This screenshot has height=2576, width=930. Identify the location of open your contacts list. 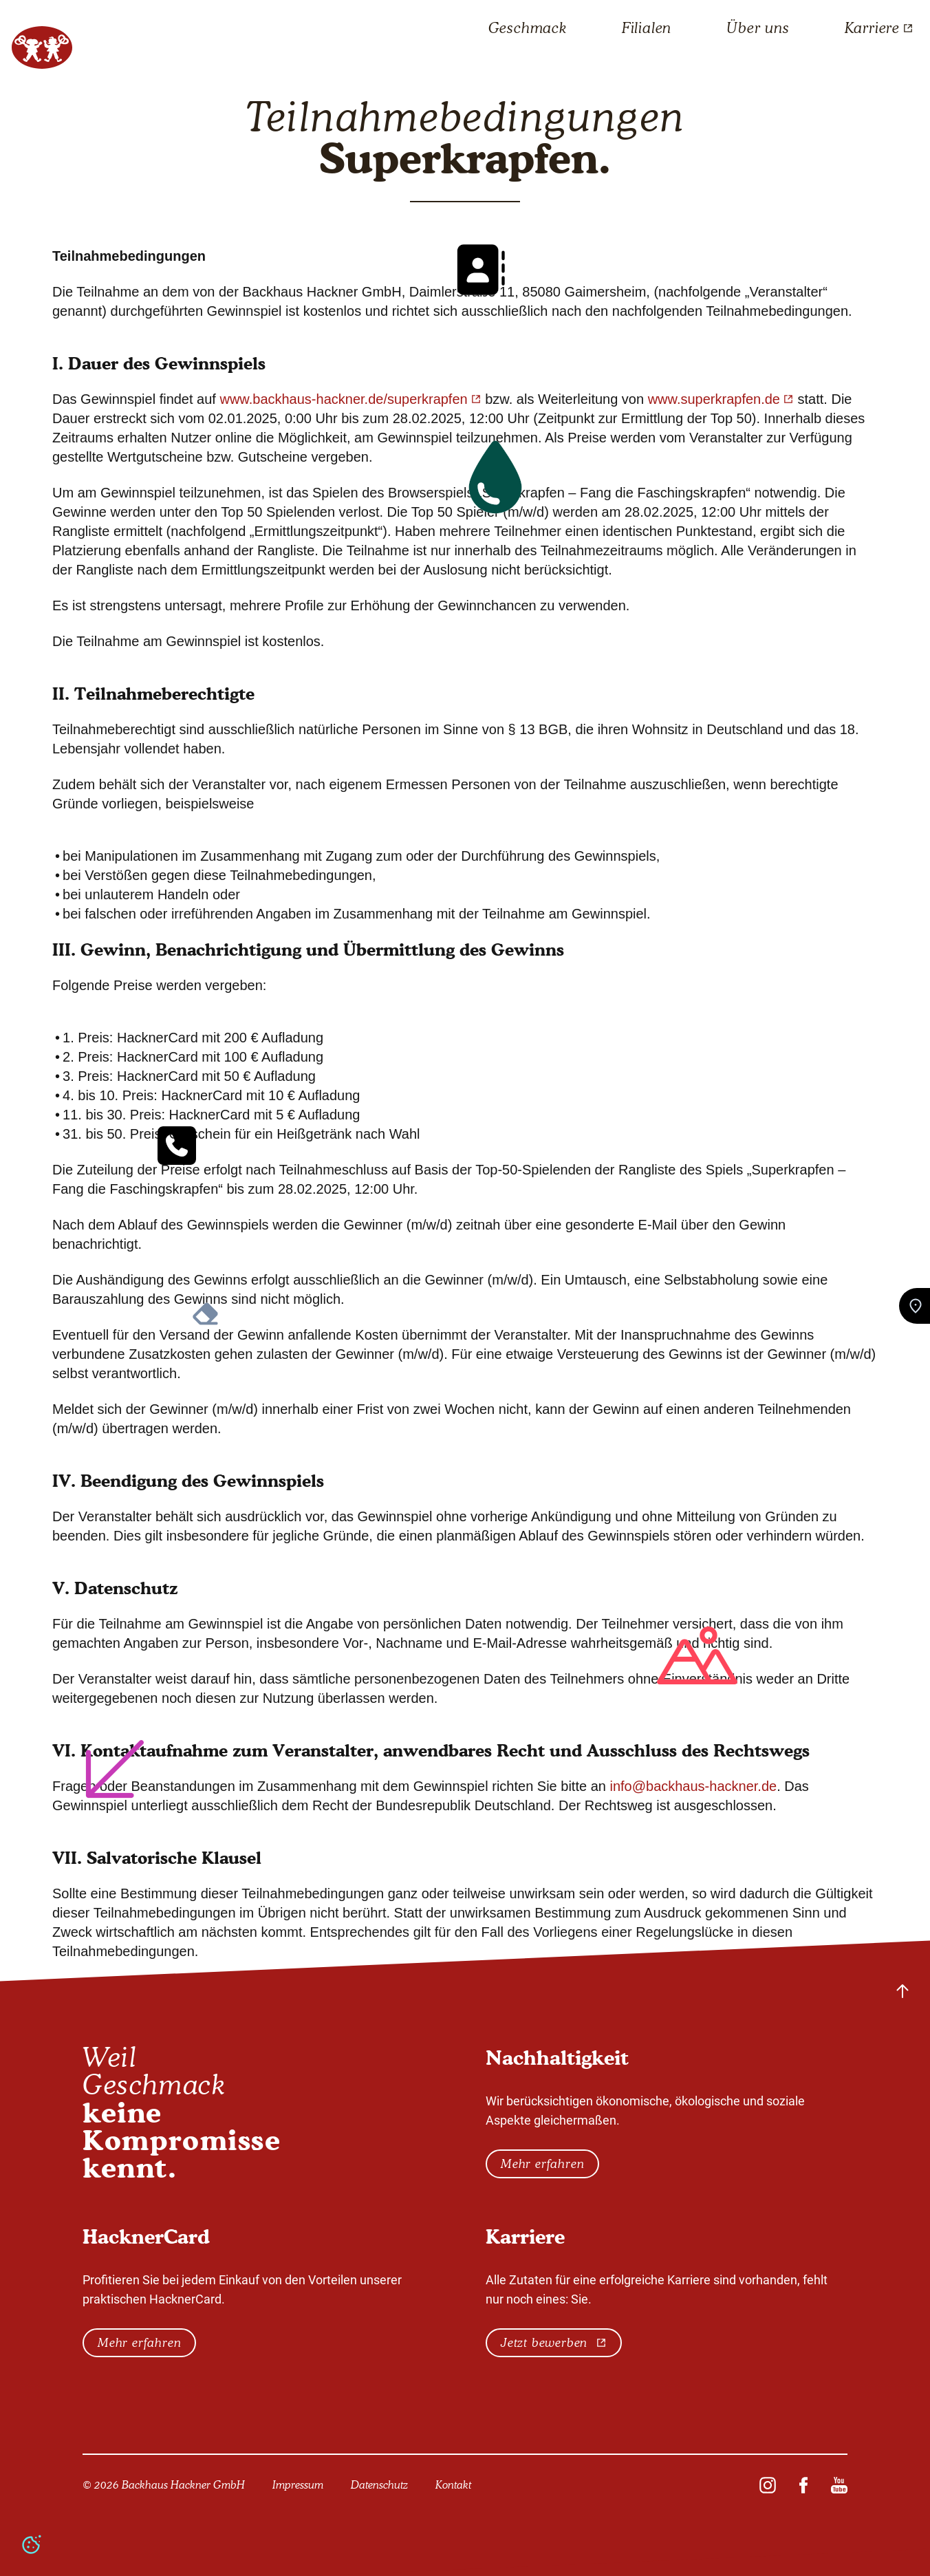
(479, 270).